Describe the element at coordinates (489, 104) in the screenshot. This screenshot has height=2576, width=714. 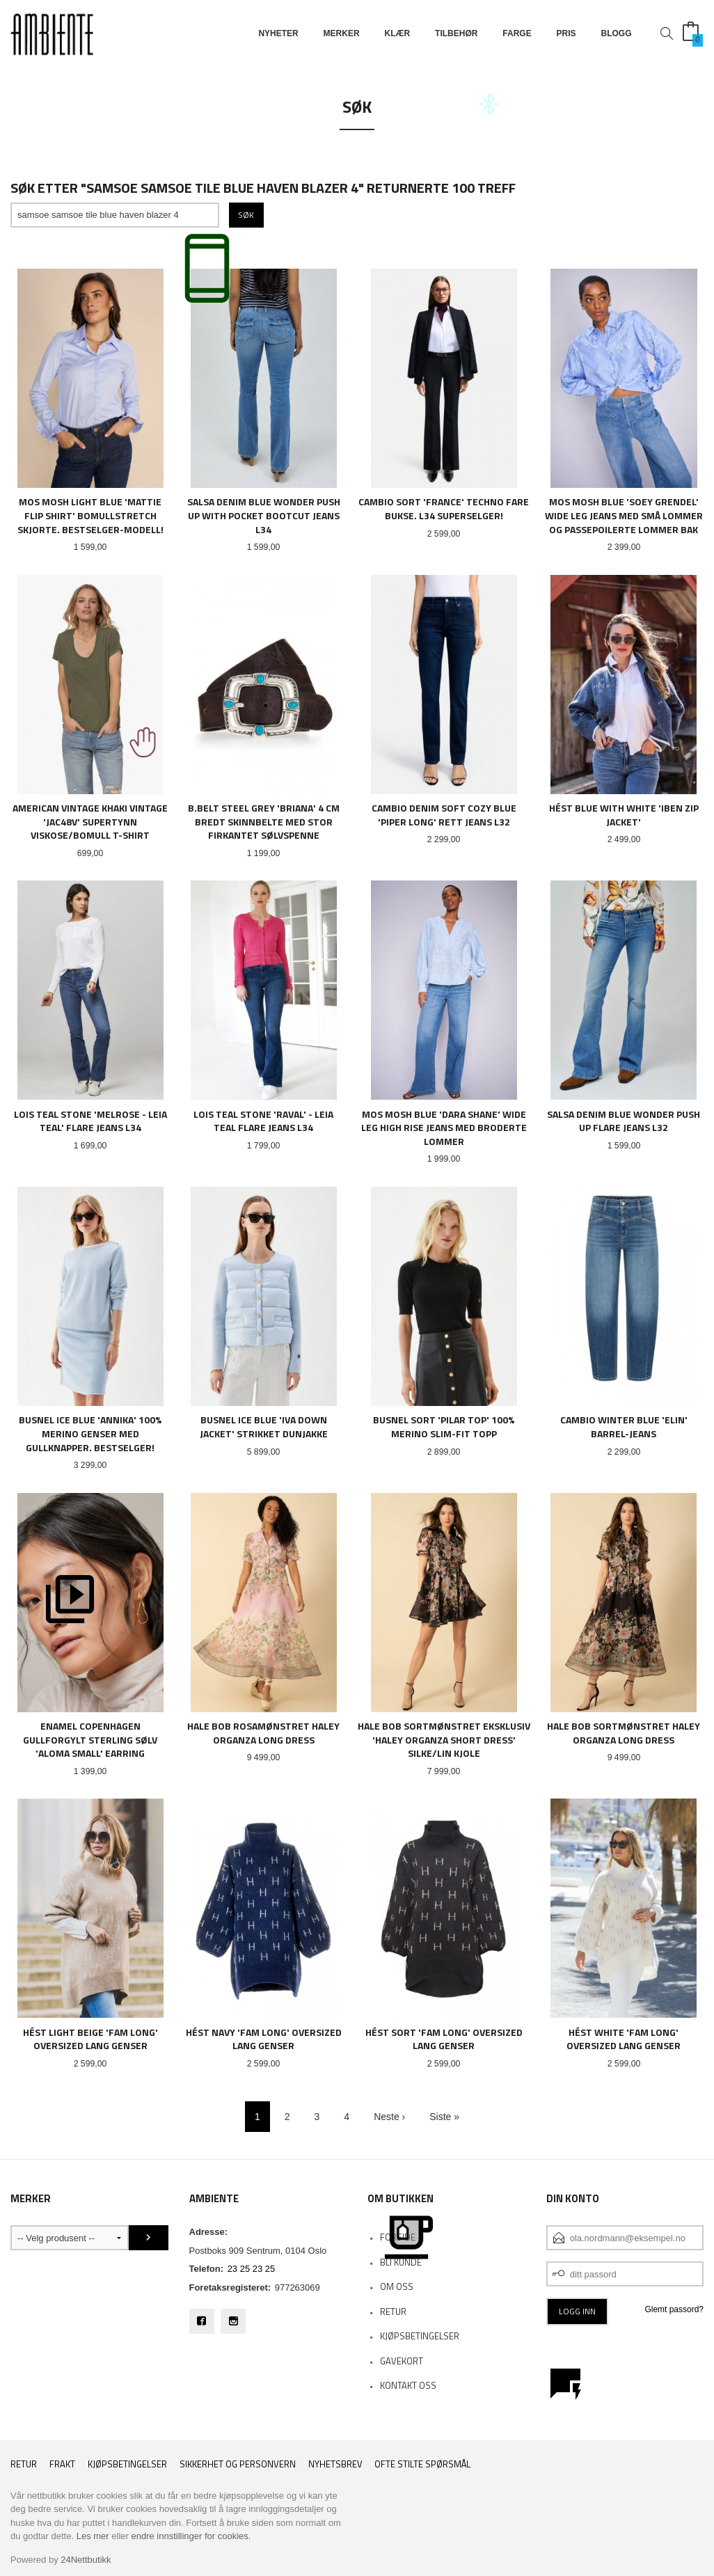
I see `indicates an active bluetooth connection` at that location.